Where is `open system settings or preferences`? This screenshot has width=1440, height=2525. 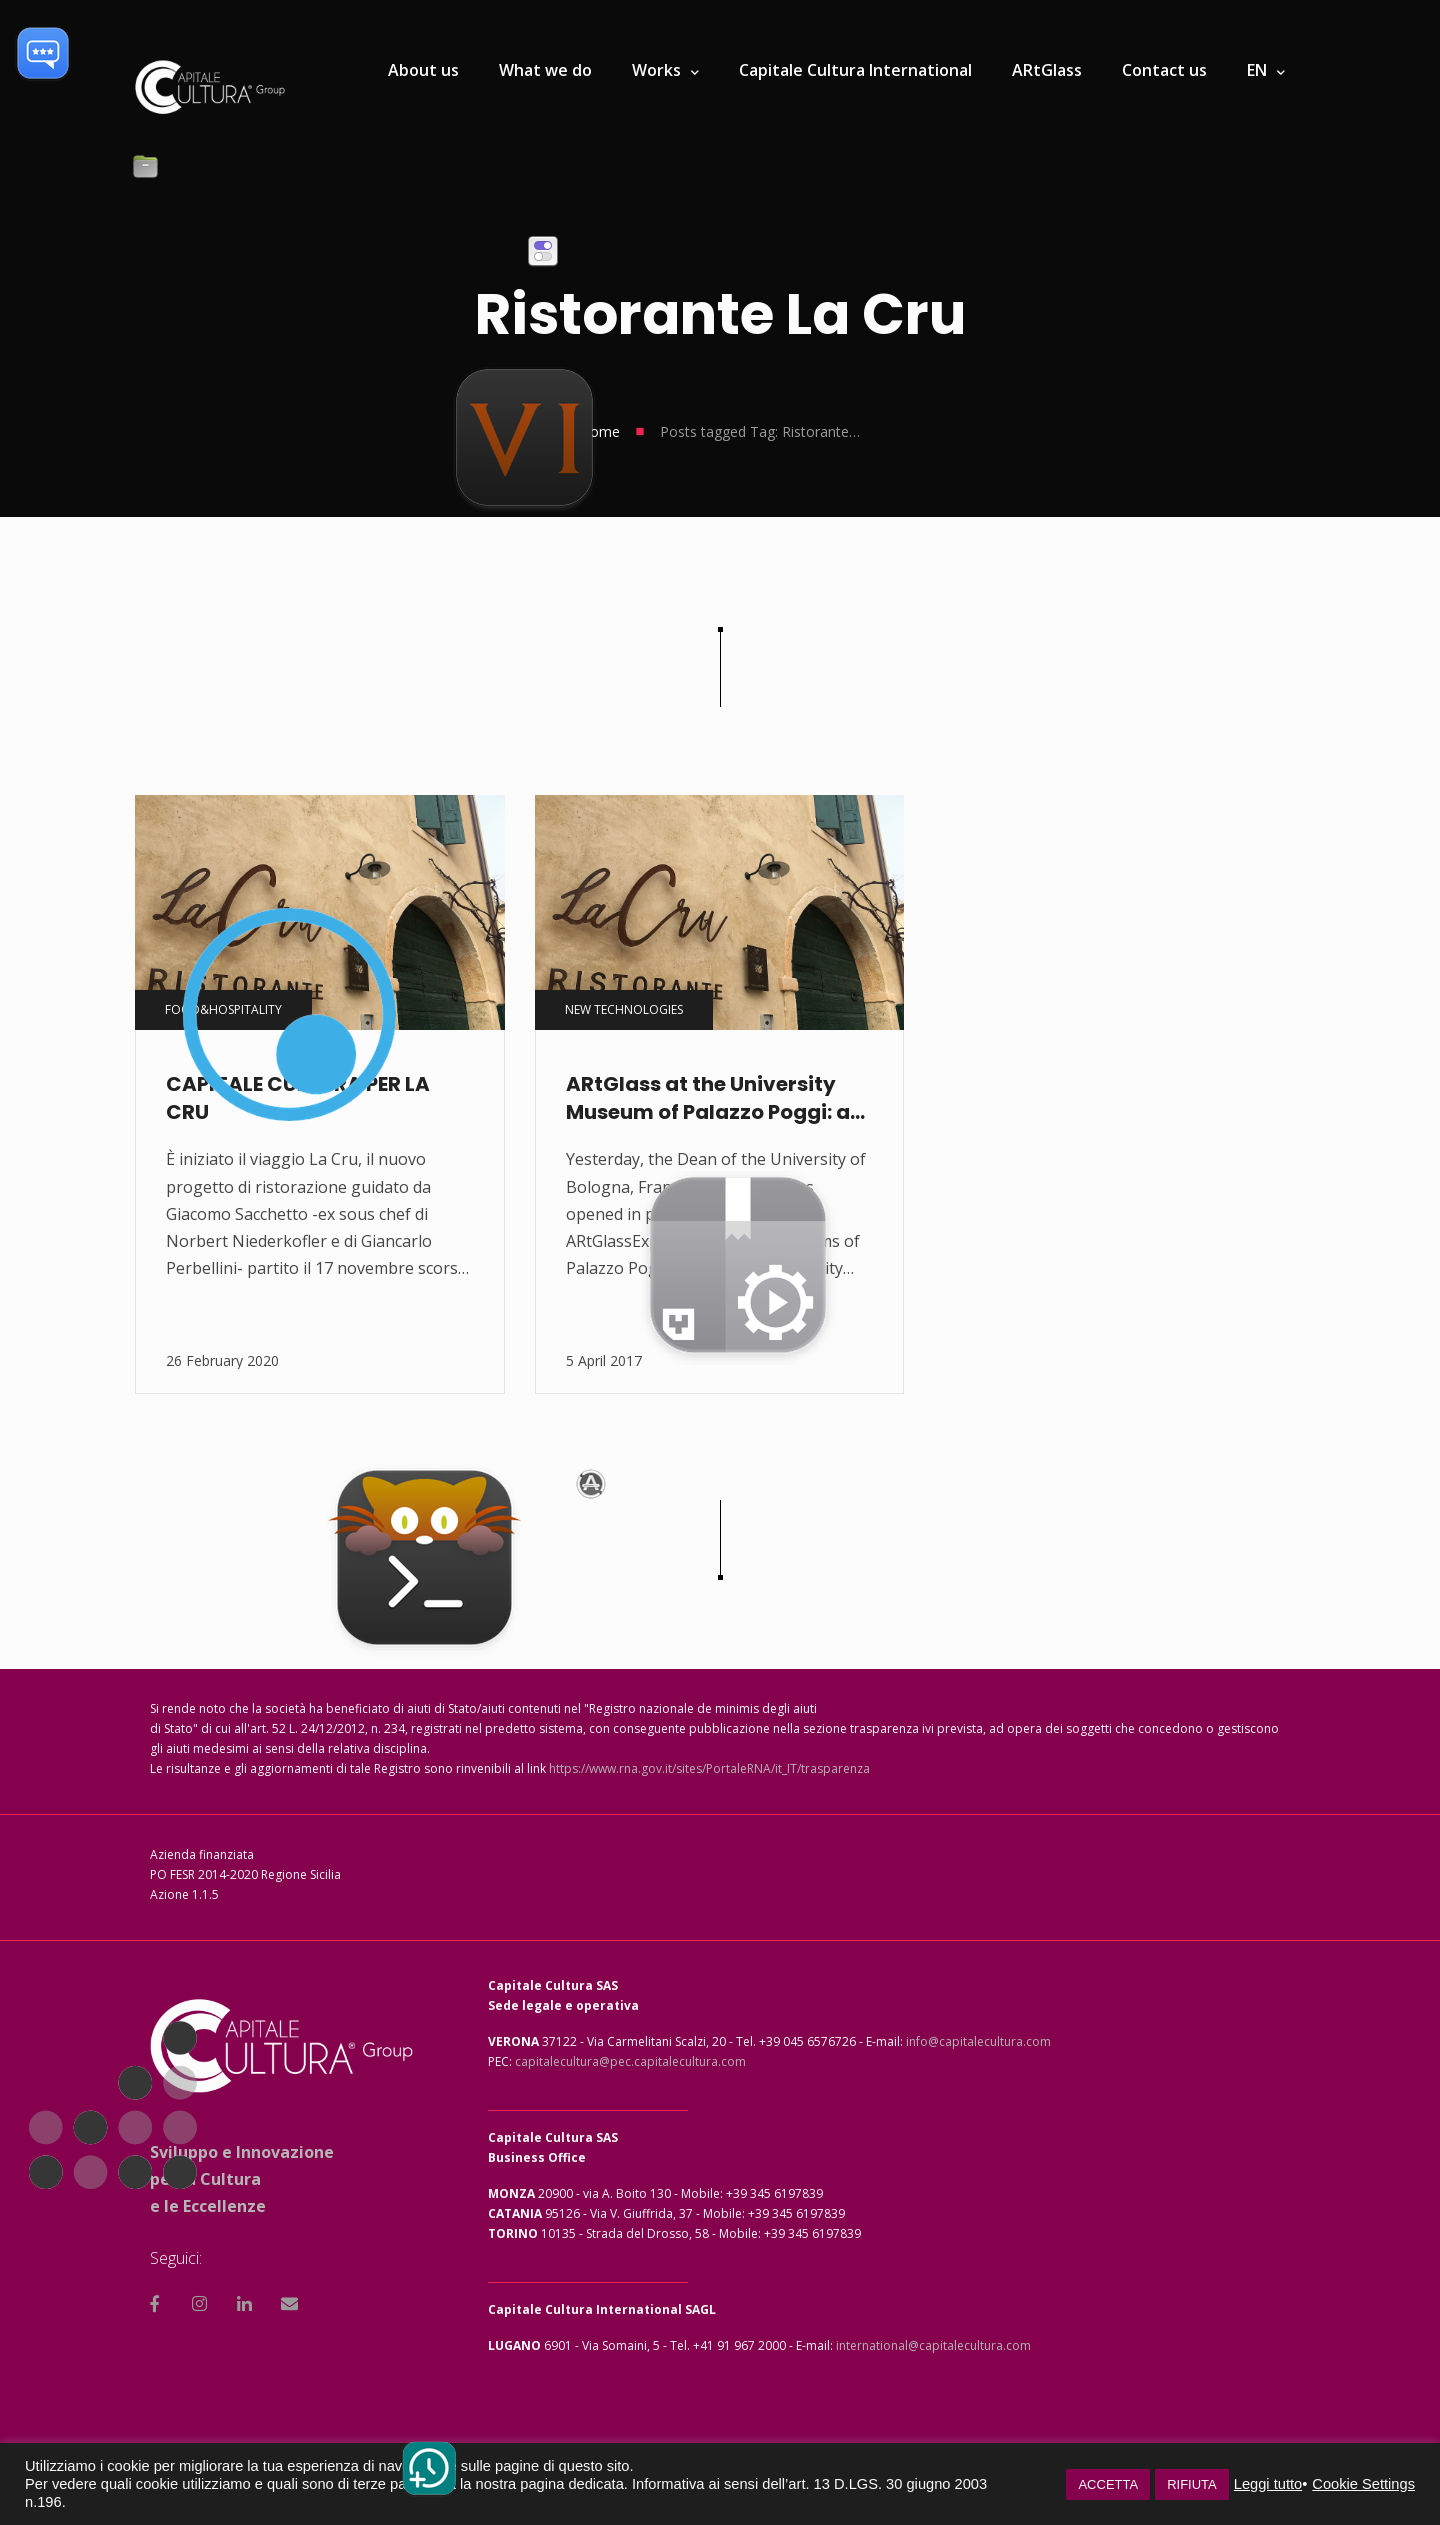 open system settings or preferences is located at coordinates (543, 251).